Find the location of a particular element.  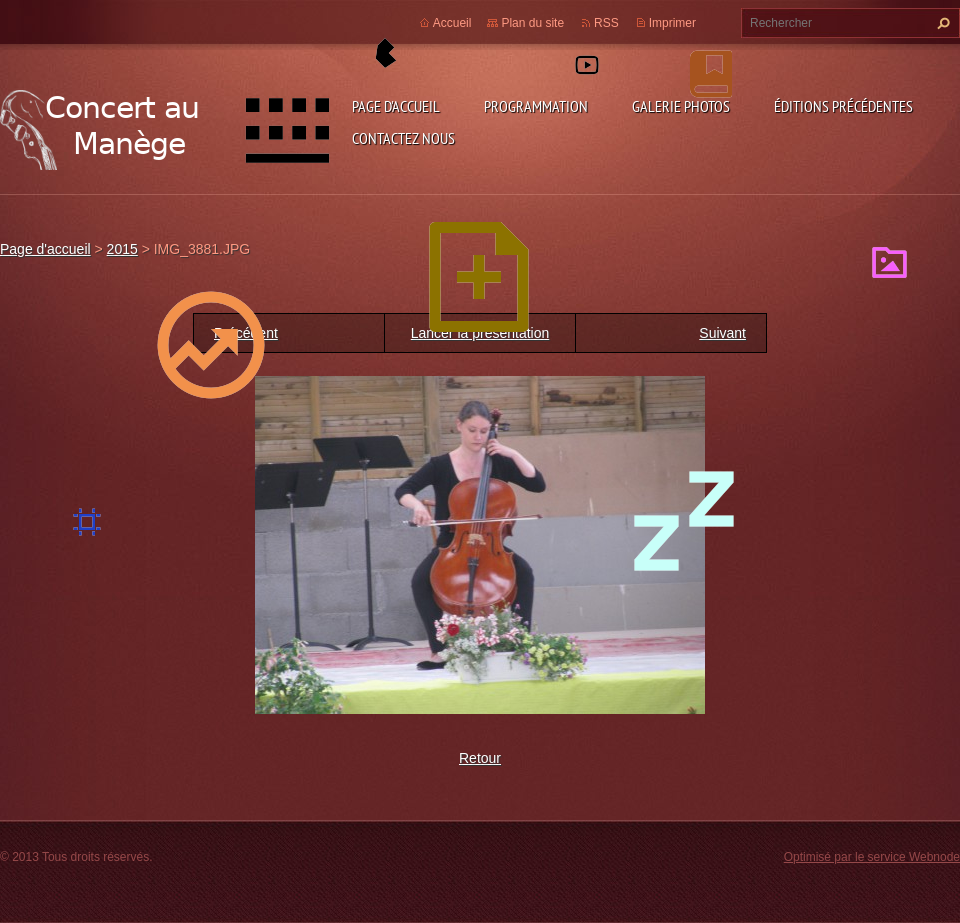

open YouTube is located at coordinates (587, 65).